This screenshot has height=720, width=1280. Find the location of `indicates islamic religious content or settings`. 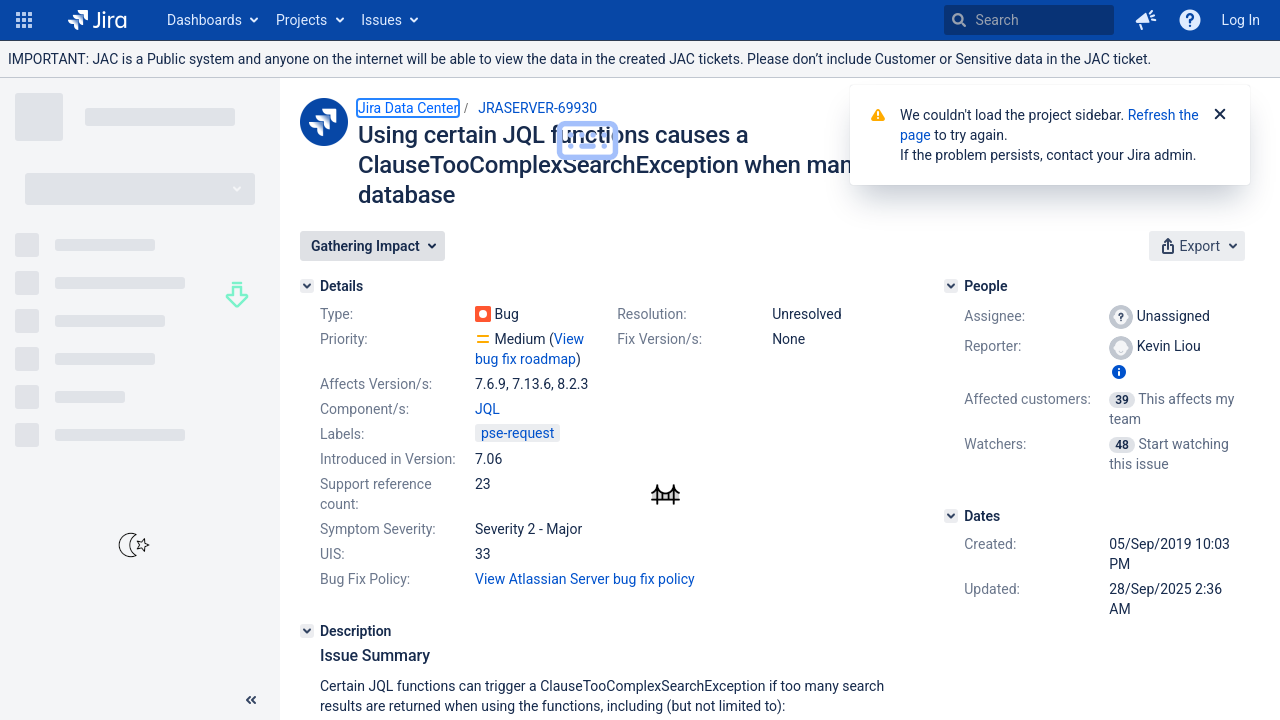

indicates islamic religious content or settings is located at coordinates (133, 545).